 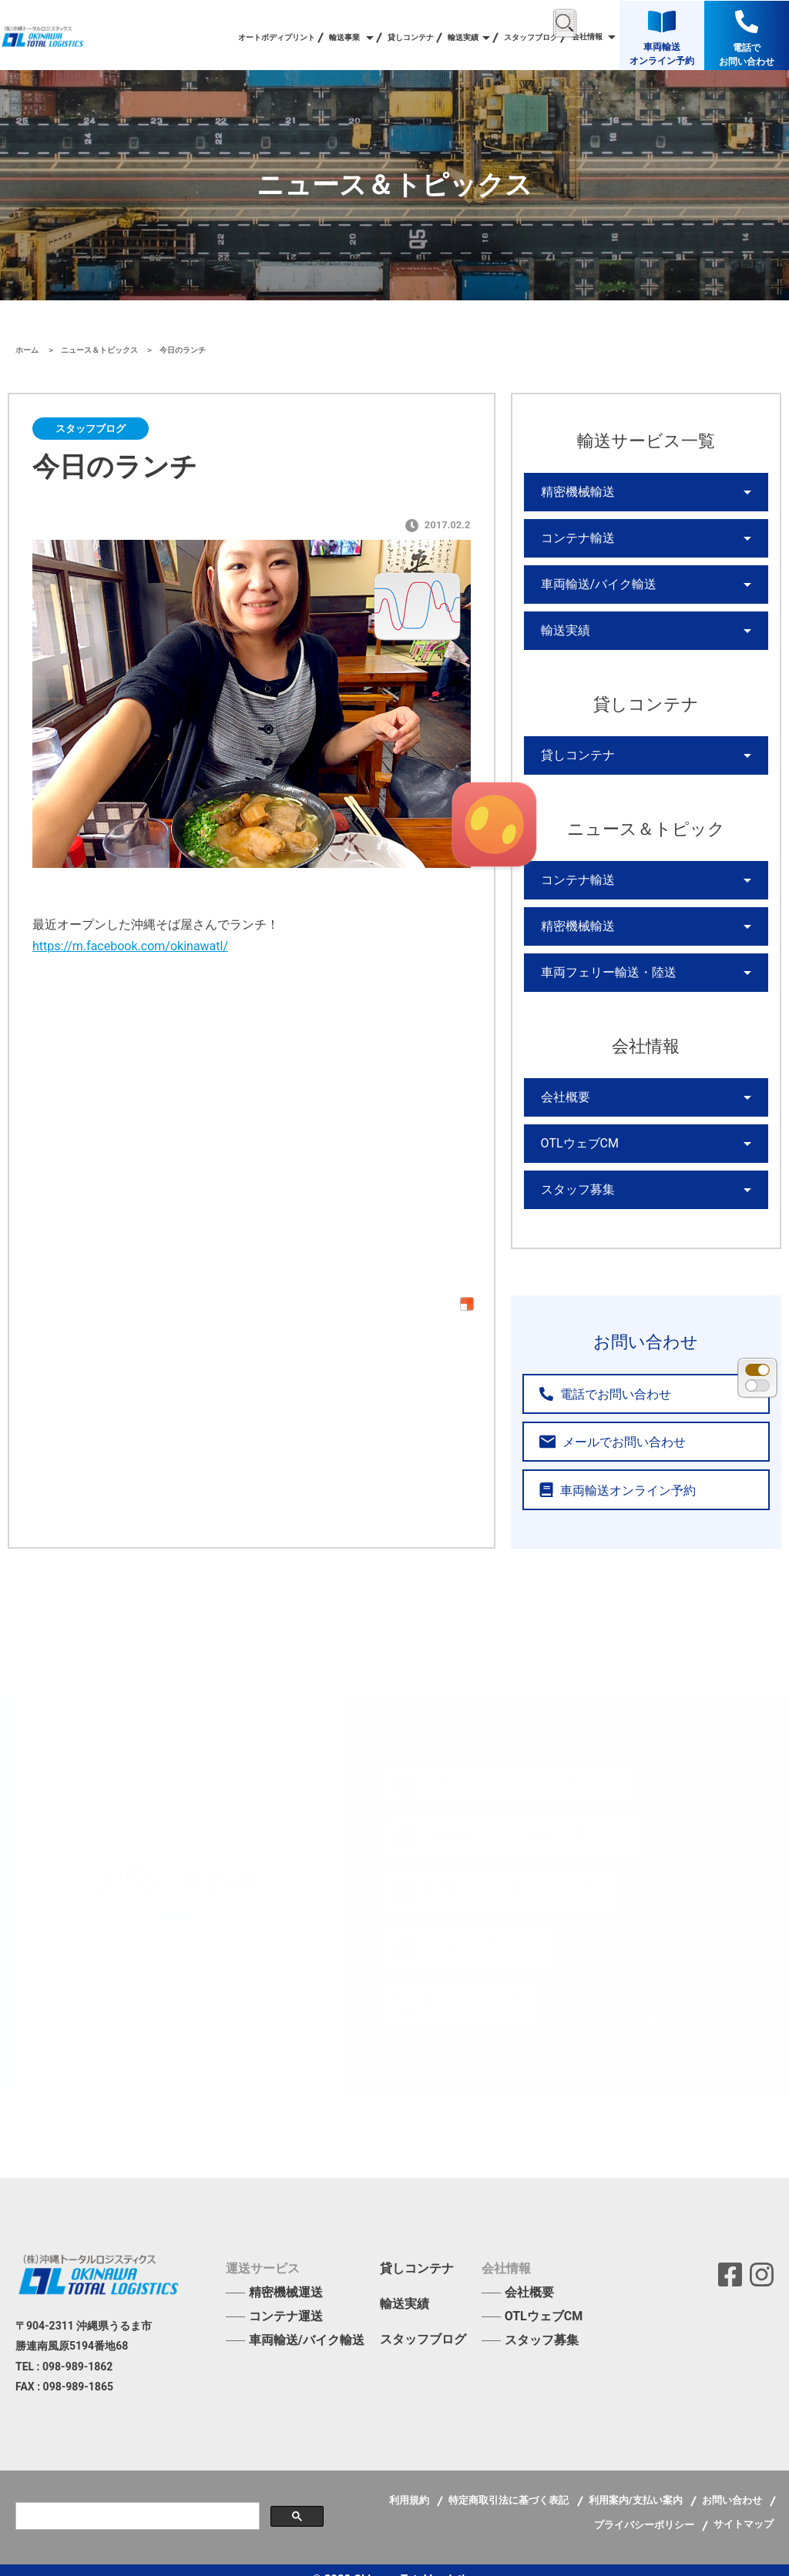 I want to click on switch to the bottom-left workspace, so click(x=467, y=1304).